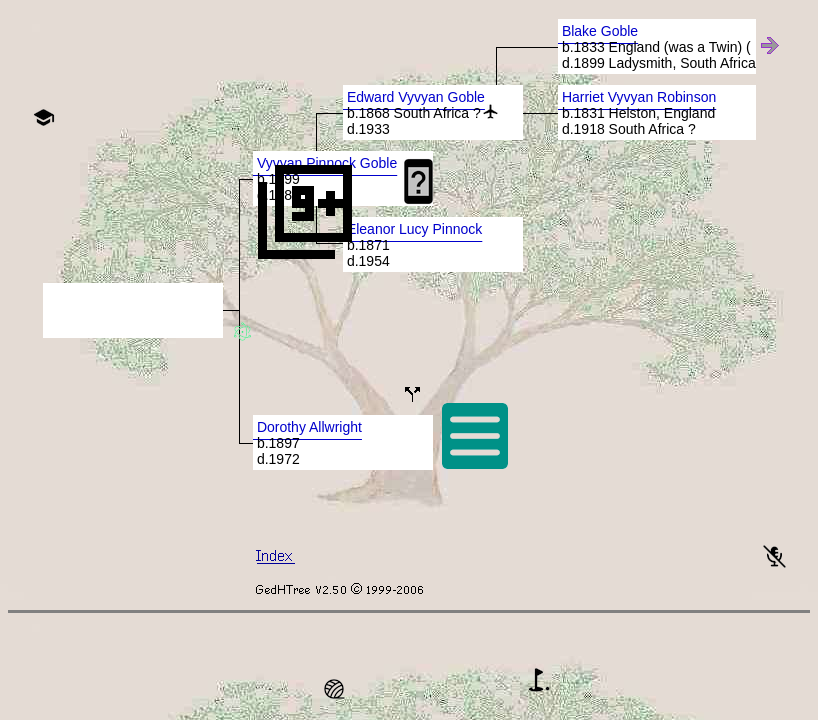 This screenshot has height=720, width=818. What do you see at coordinates (475, 436) in the screenshot?
I see `view list of items` at bounding box center [475, 436].